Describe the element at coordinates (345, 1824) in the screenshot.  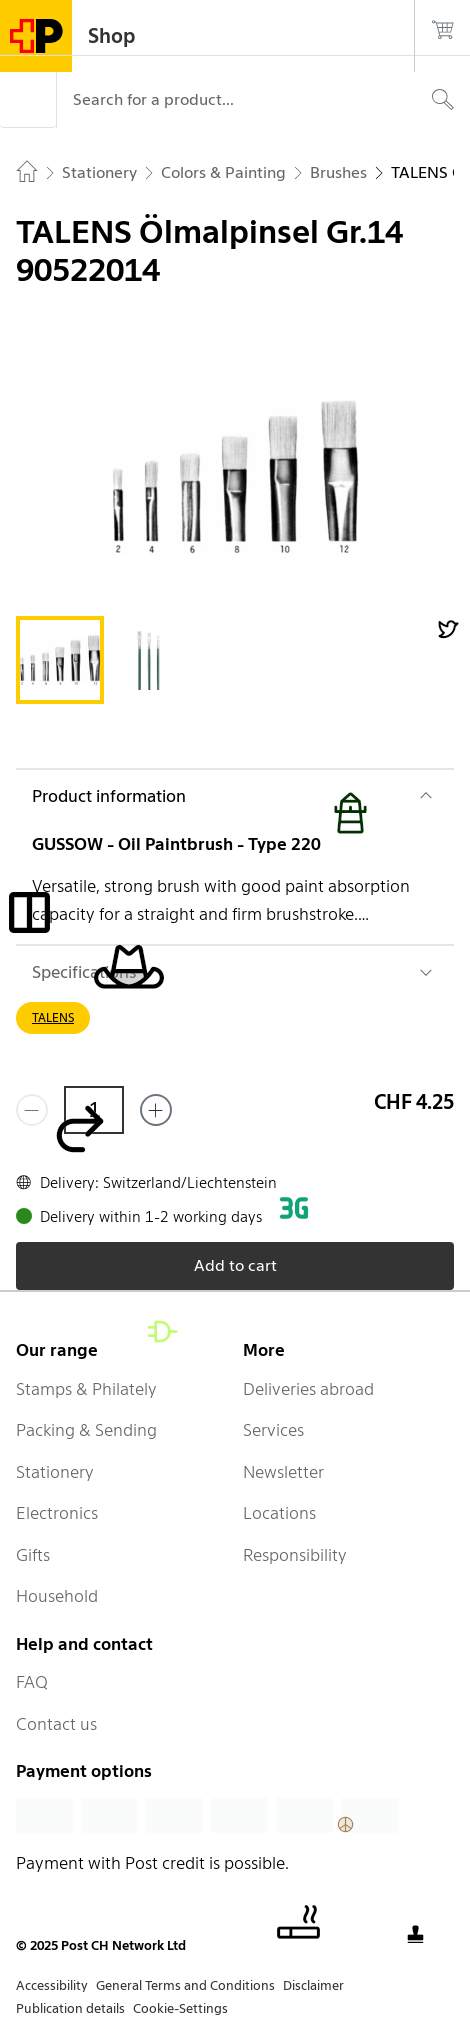
I see `indicates peaceful or non-violent content` at that location.